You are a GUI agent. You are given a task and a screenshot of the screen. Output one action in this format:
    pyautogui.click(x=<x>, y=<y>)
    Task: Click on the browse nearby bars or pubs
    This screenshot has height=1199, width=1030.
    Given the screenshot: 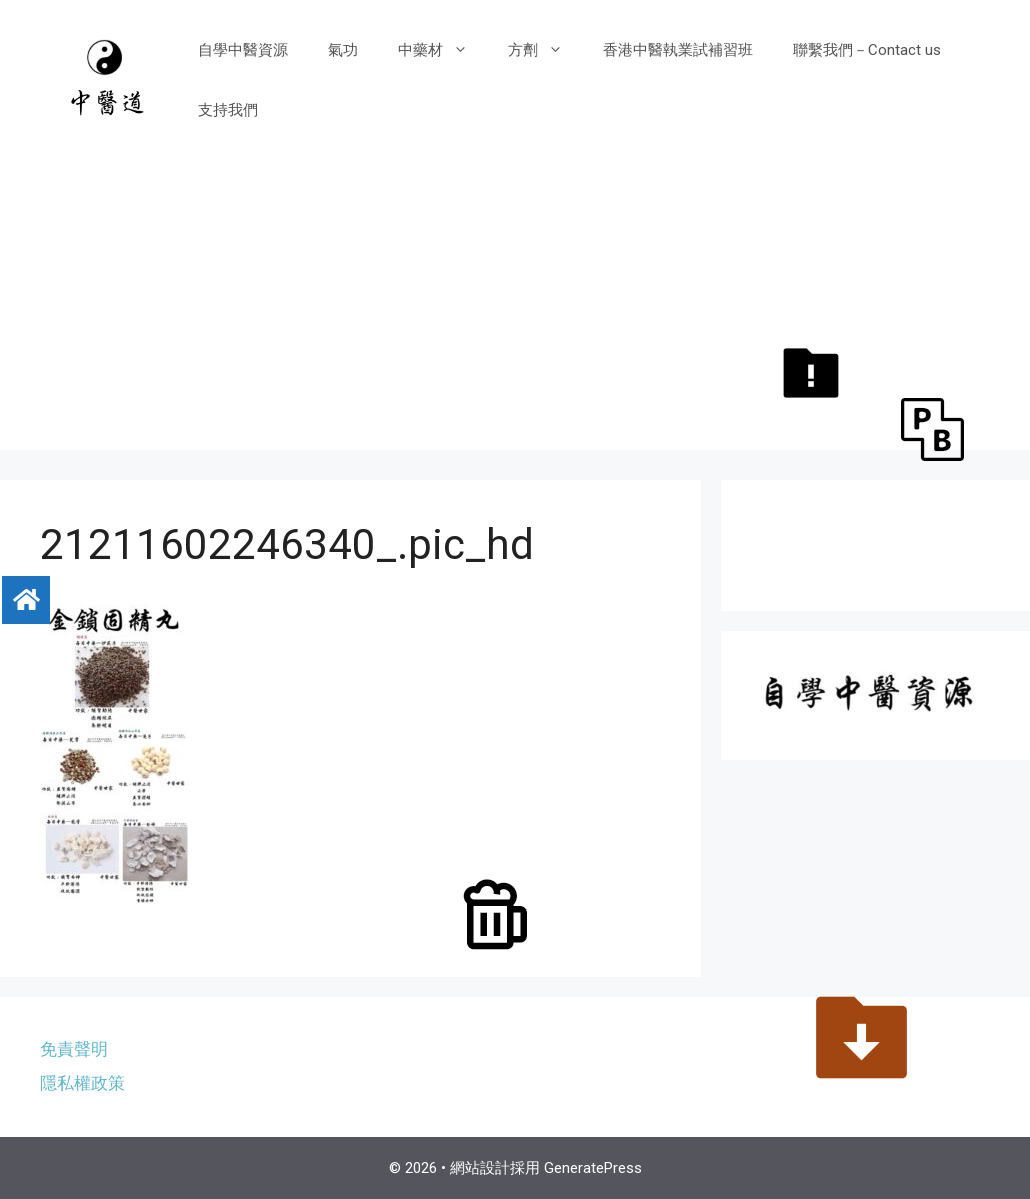 What is the action you would take?
    pyautogui.click(x=497, y=916)
    